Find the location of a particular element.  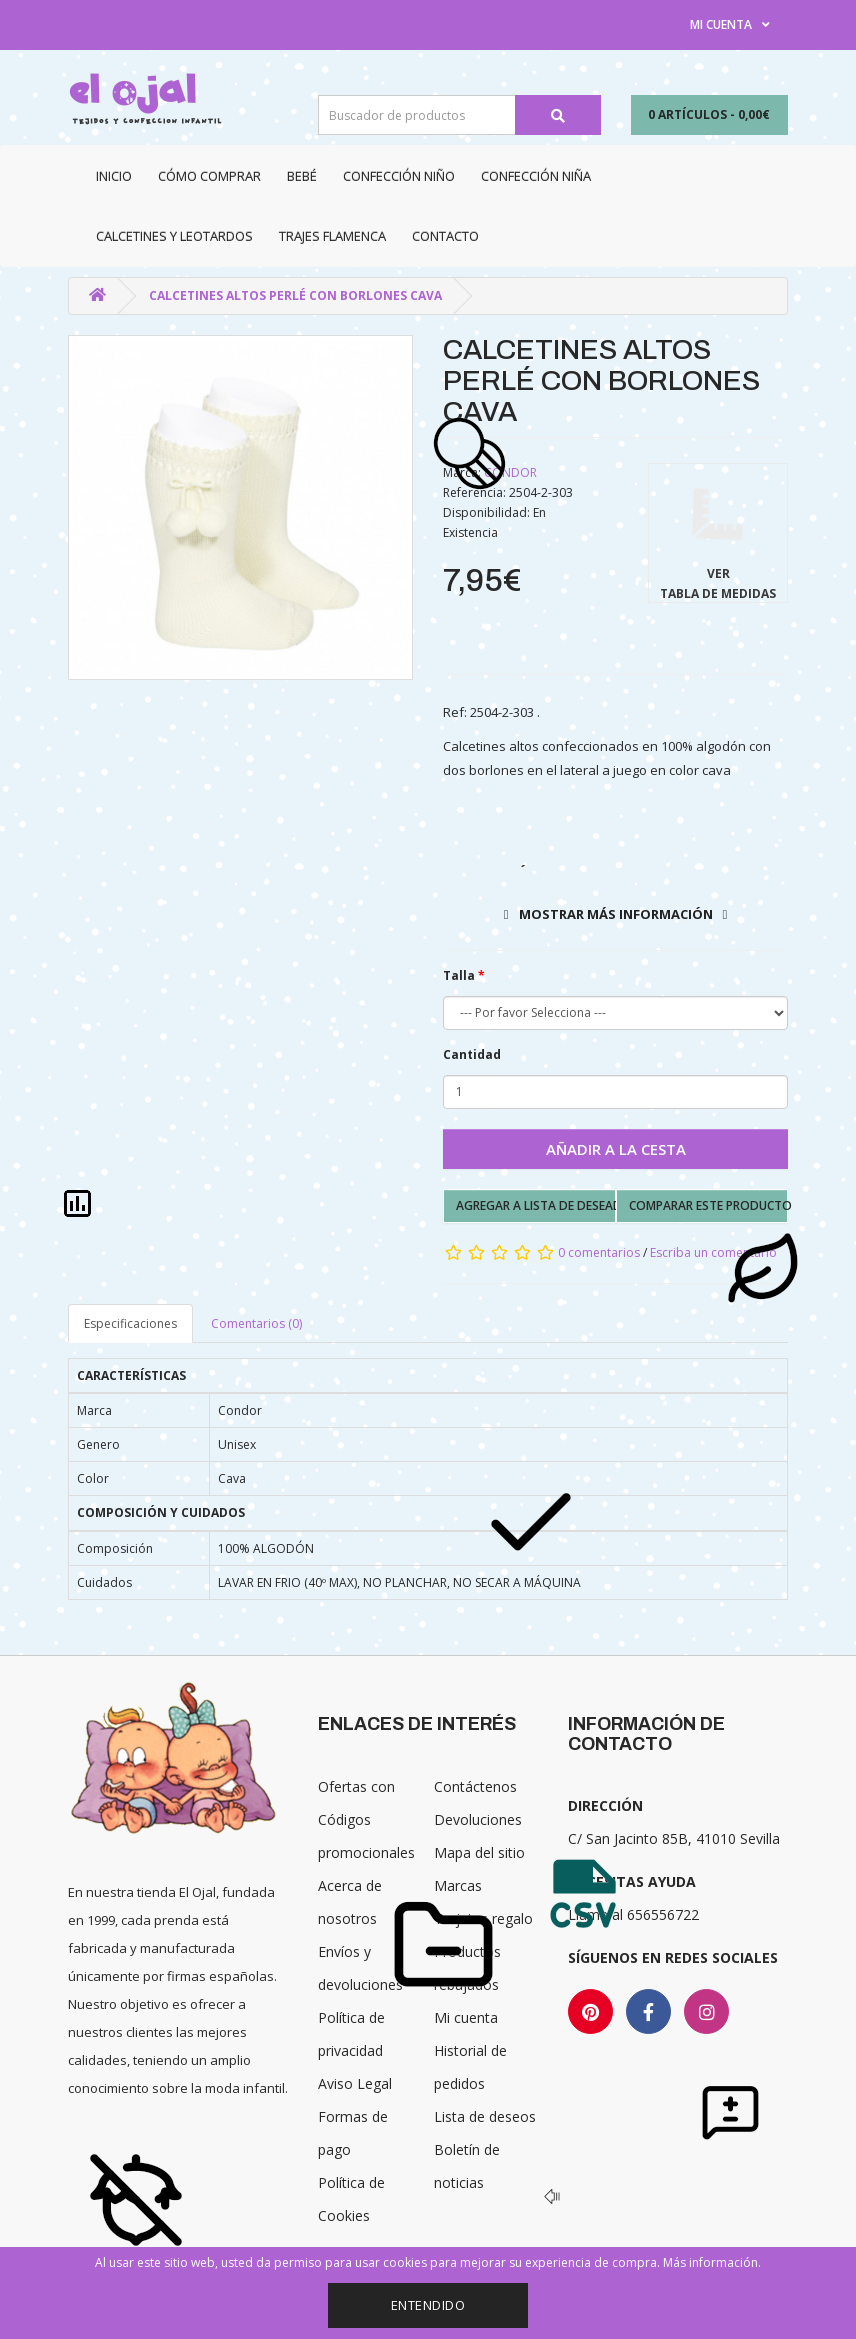

indicates nut-free or no nuts allowed is located at coordinates (136, 2200).